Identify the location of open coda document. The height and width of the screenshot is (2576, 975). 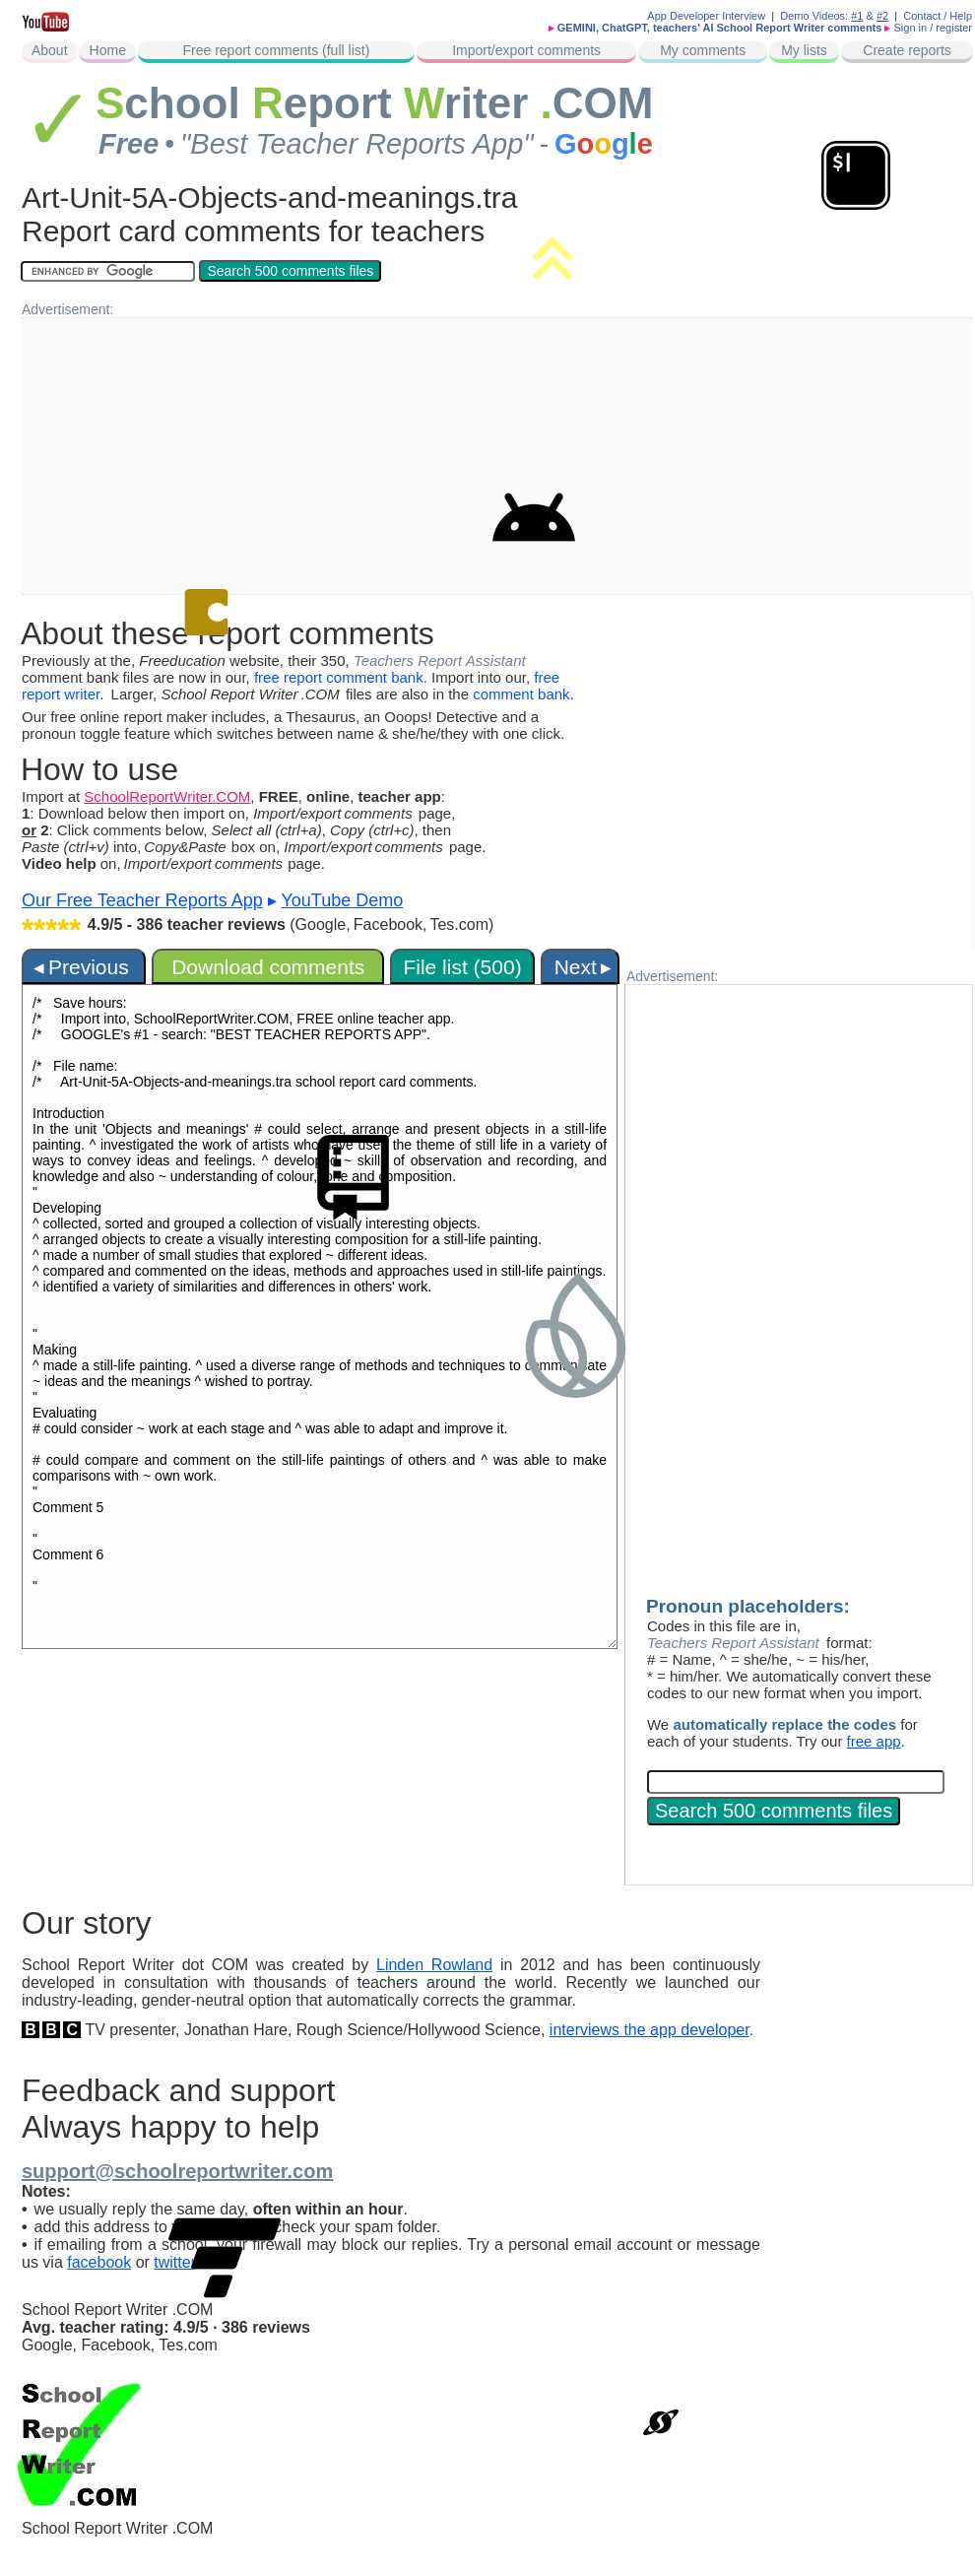
(206, 612).